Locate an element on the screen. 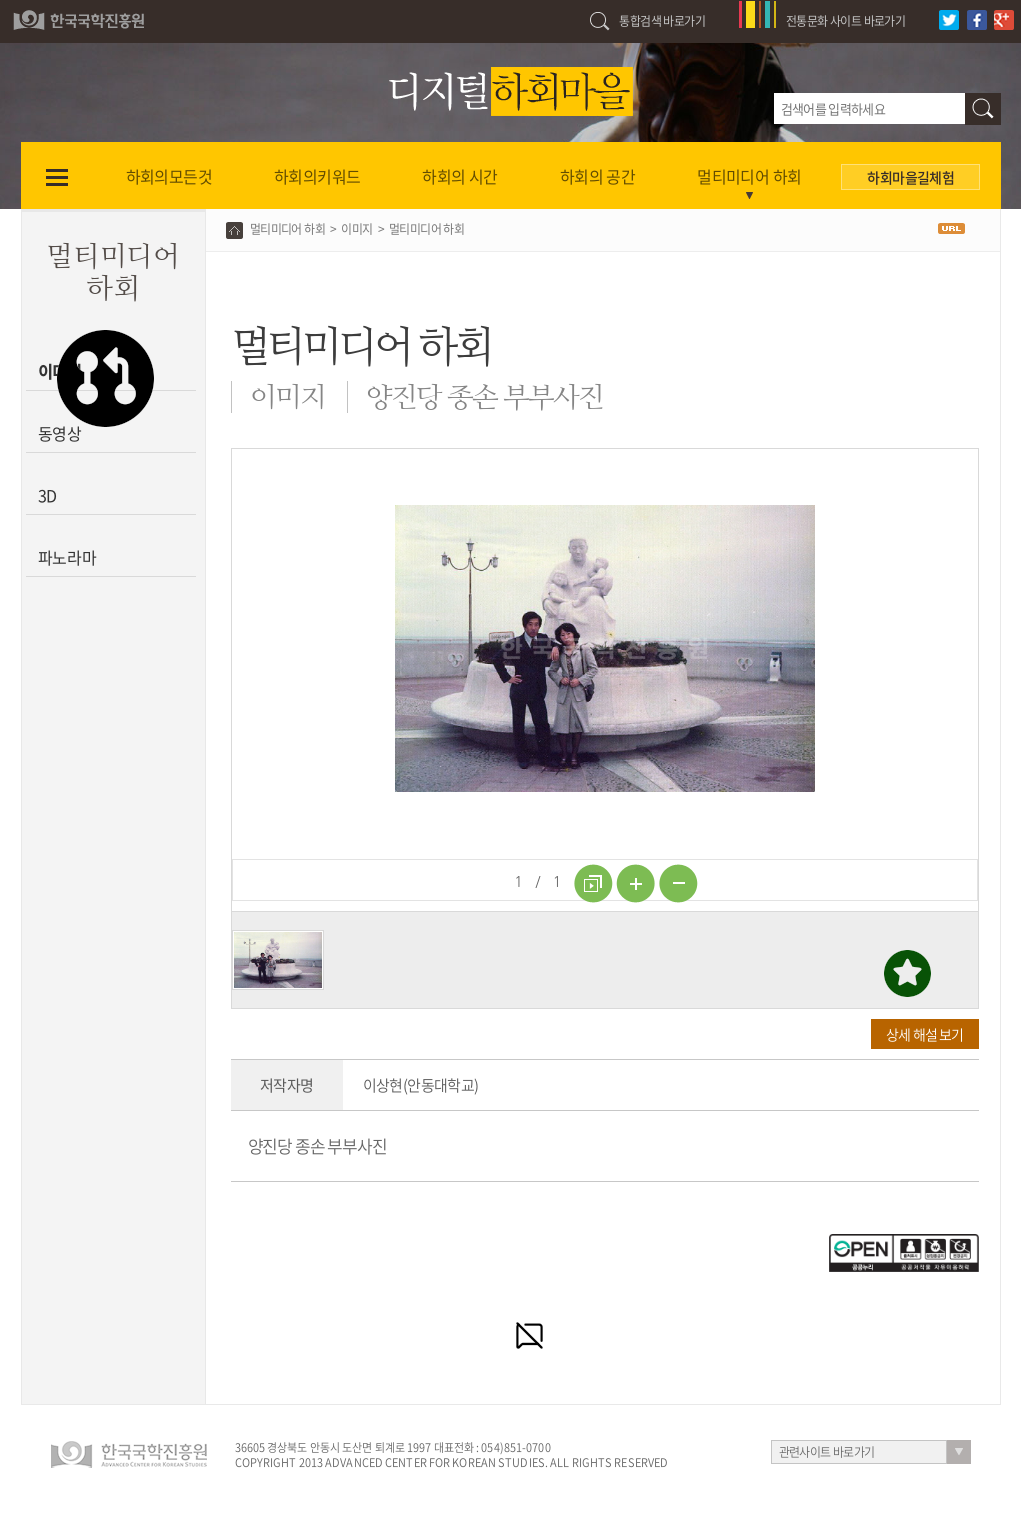 The image size is (1021, 1536). view open pull request in activity feed is located at coordinates (105, 378).